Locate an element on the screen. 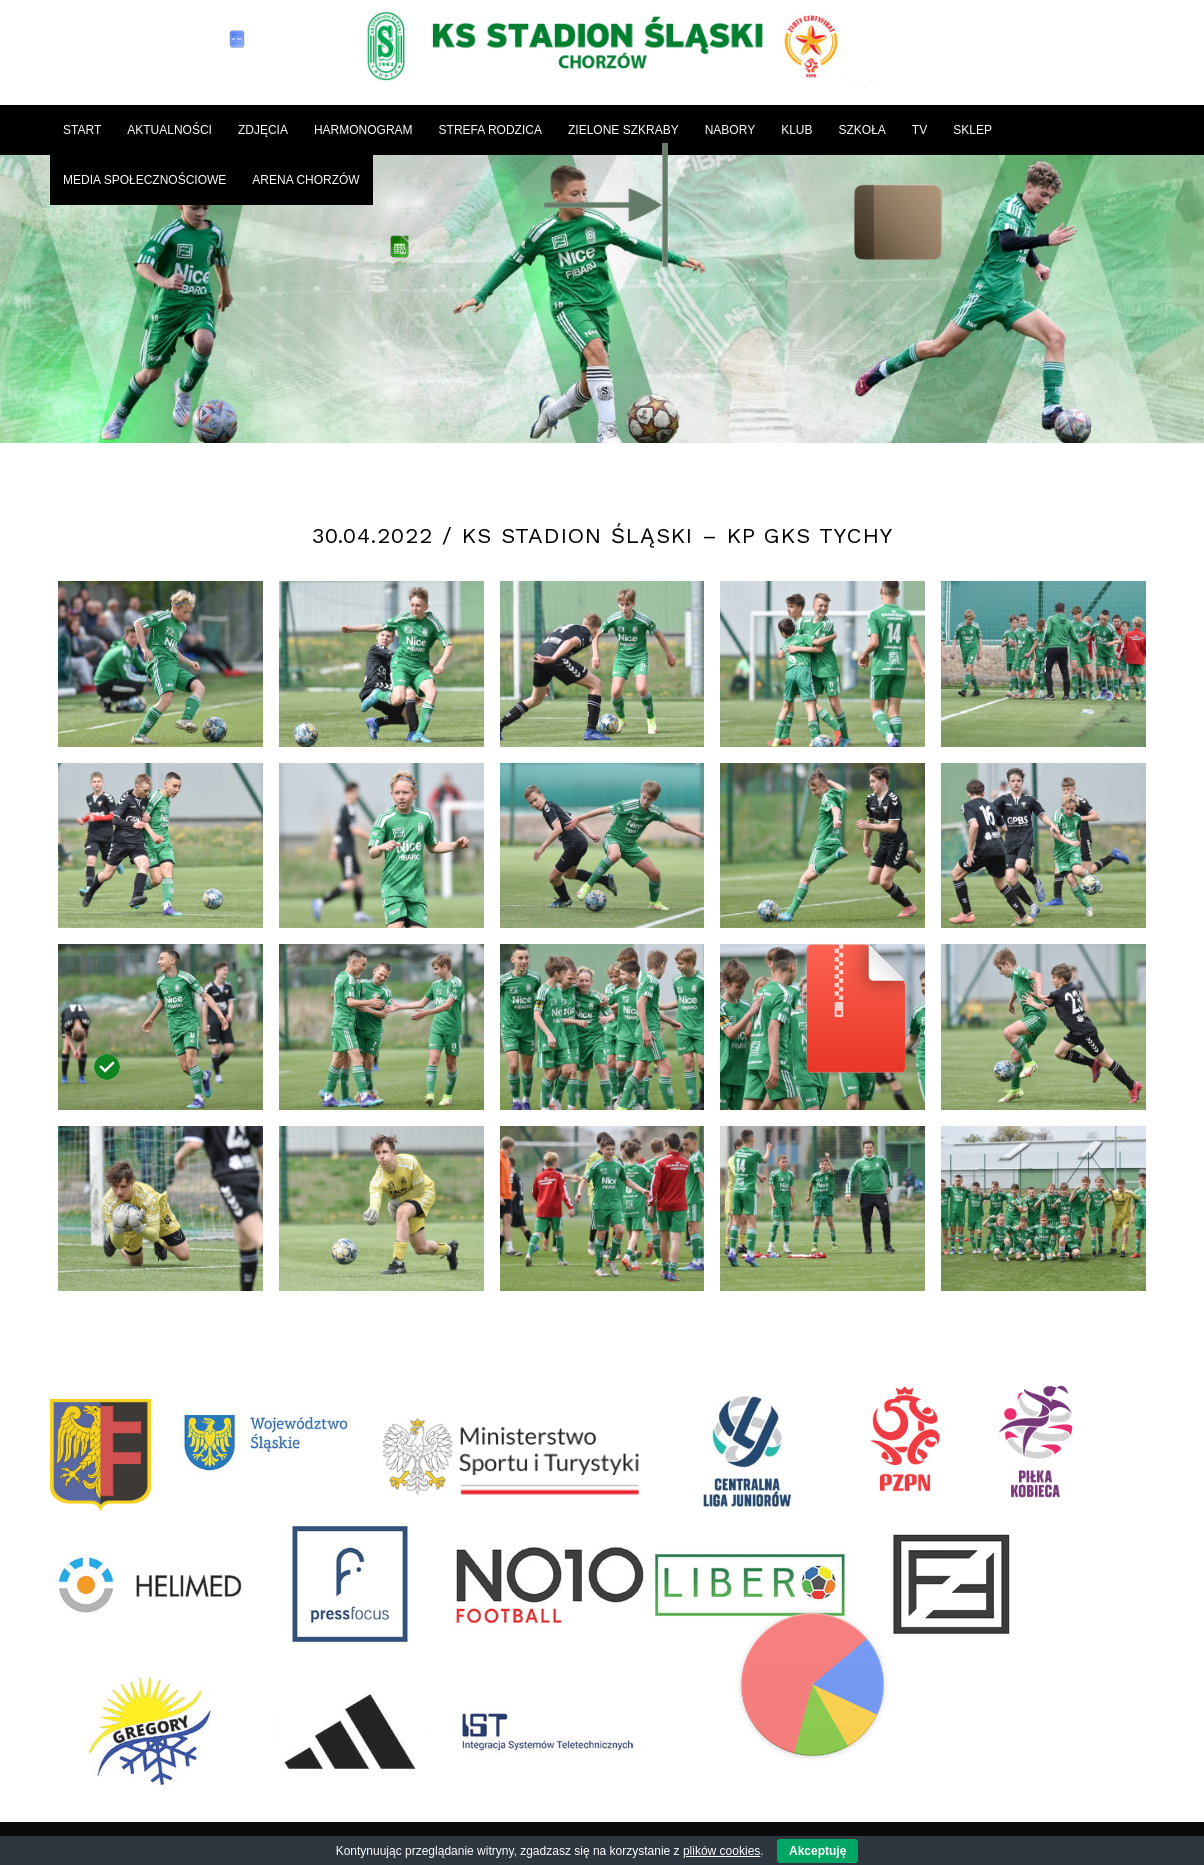  open disk usage analyzer is located at coordinates (812, 1684).